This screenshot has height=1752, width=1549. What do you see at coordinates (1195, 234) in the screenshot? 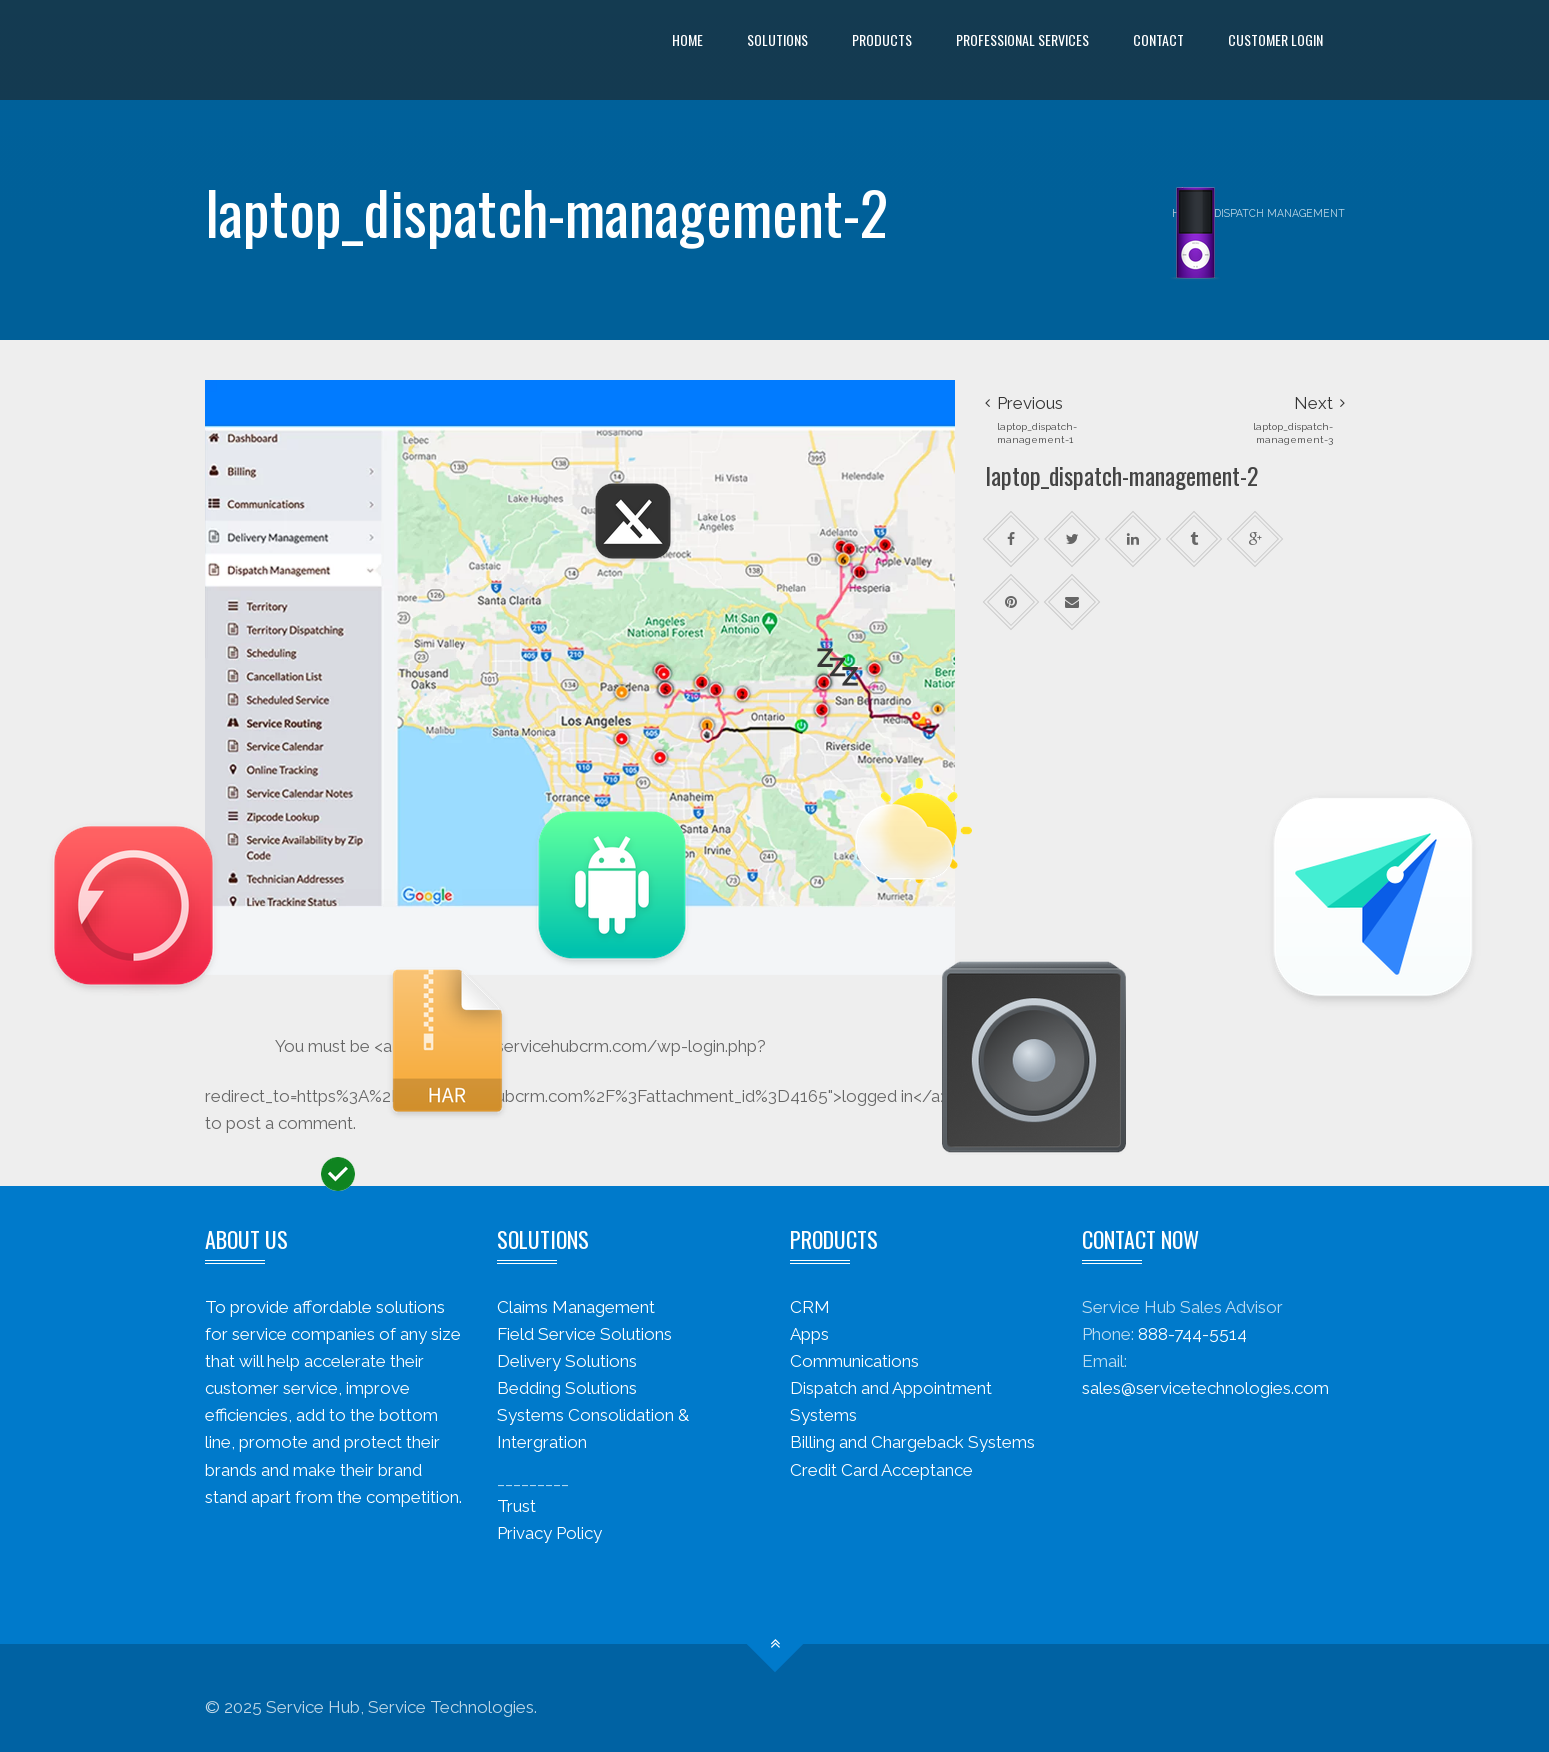
I see `iPod nano device in purple` at bounding box center [1195, 234].